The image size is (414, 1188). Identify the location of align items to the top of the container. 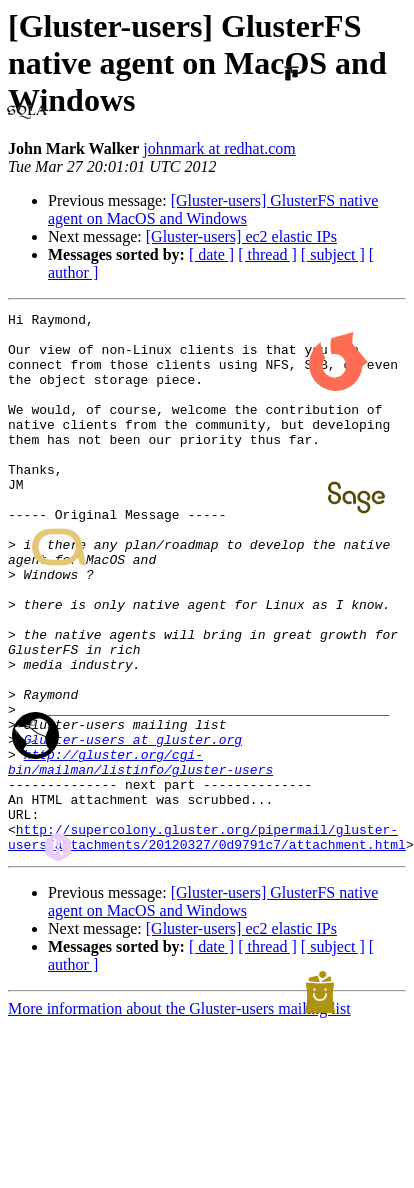
(291, 73).